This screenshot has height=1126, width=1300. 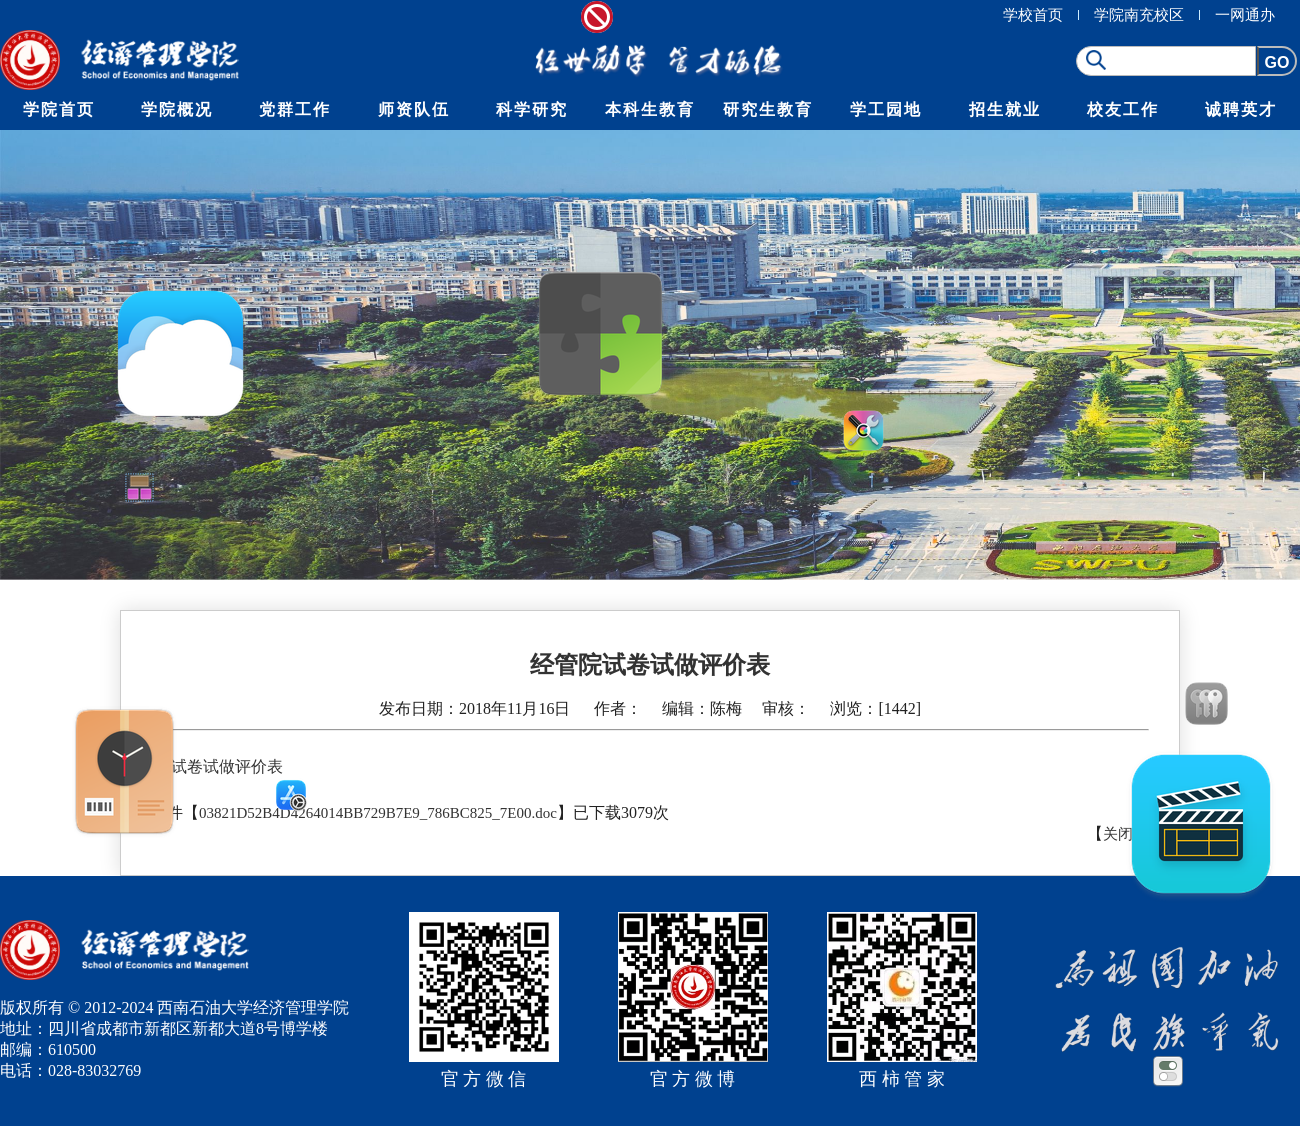 What do you see at coordinates (1168, 1071) in the screenshot?
I see `open system tweaks or customization settings` at bounding box center [1168, 1071].